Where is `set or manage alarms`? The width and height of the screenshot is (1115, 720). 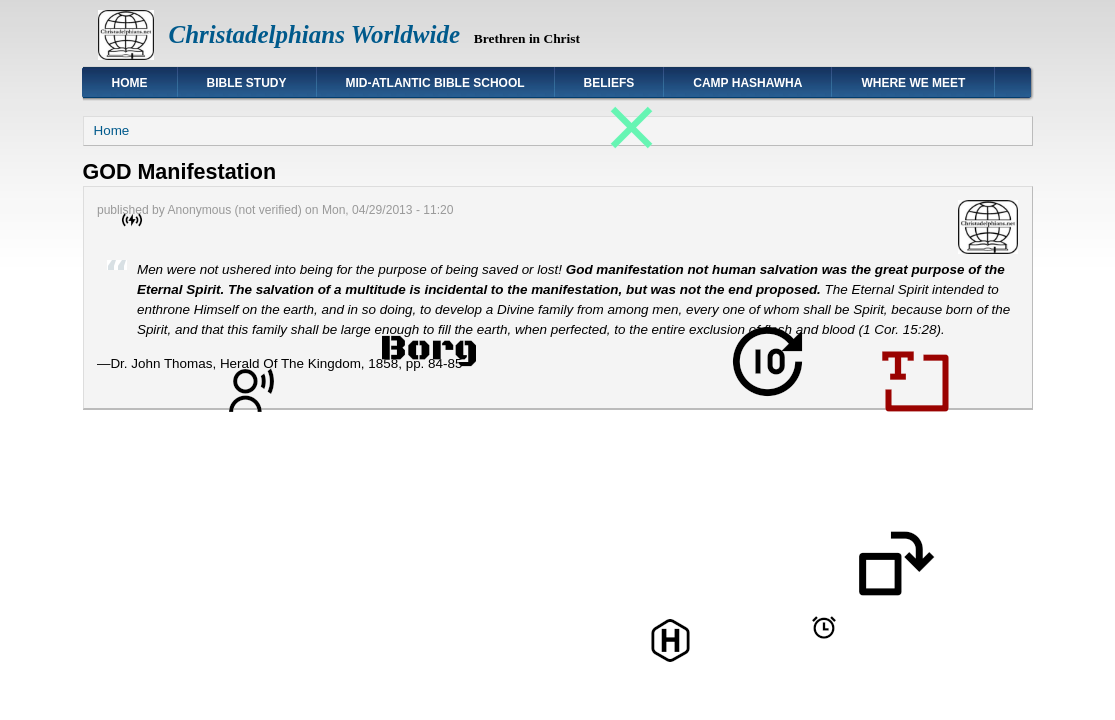
set or manage alarms is located at coordinates (824, 627).